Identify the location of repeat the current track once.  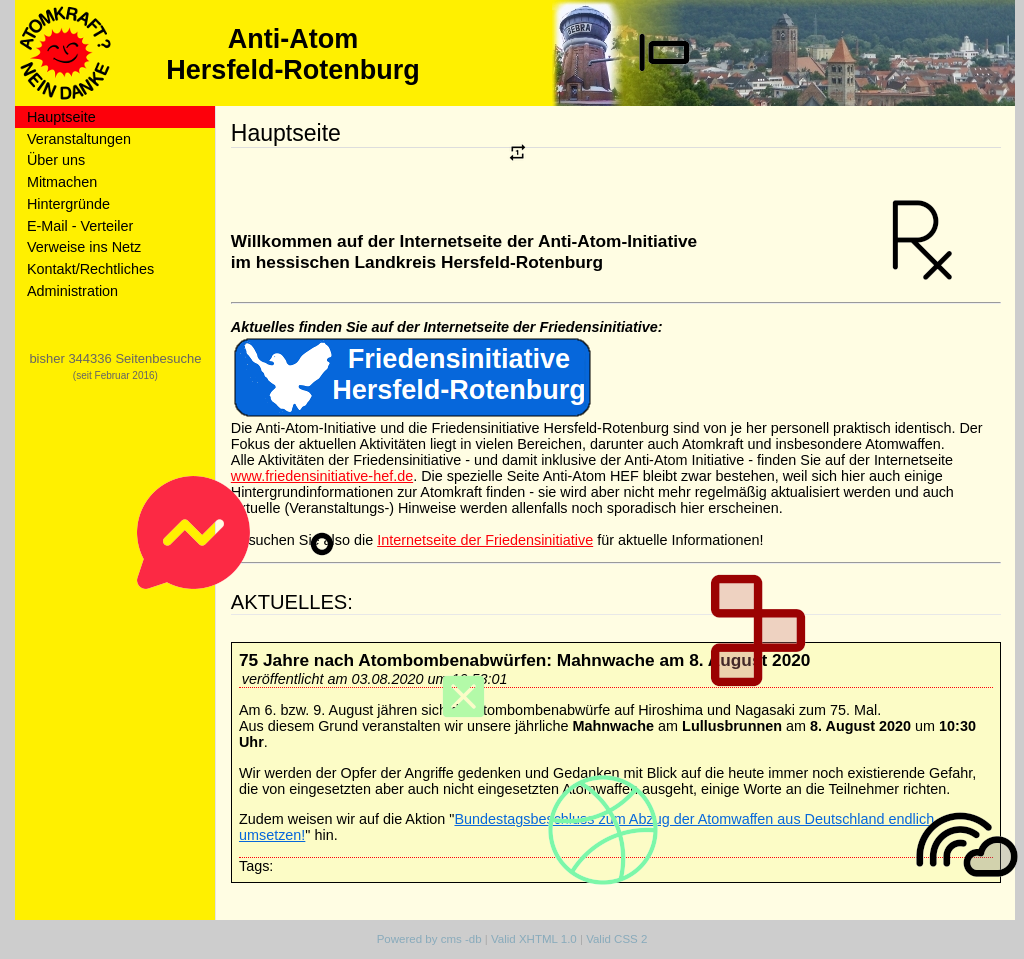
(517, 152).